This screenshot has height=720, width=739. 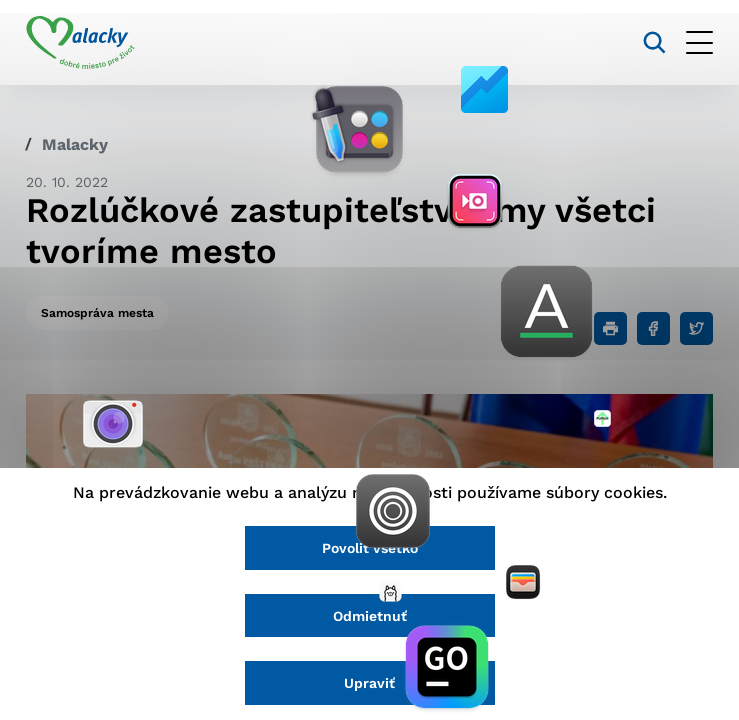 I want to click on launch ProtonUp-Qt to manage Proton and Wine compatibility tools, so click(x=602, y=418).